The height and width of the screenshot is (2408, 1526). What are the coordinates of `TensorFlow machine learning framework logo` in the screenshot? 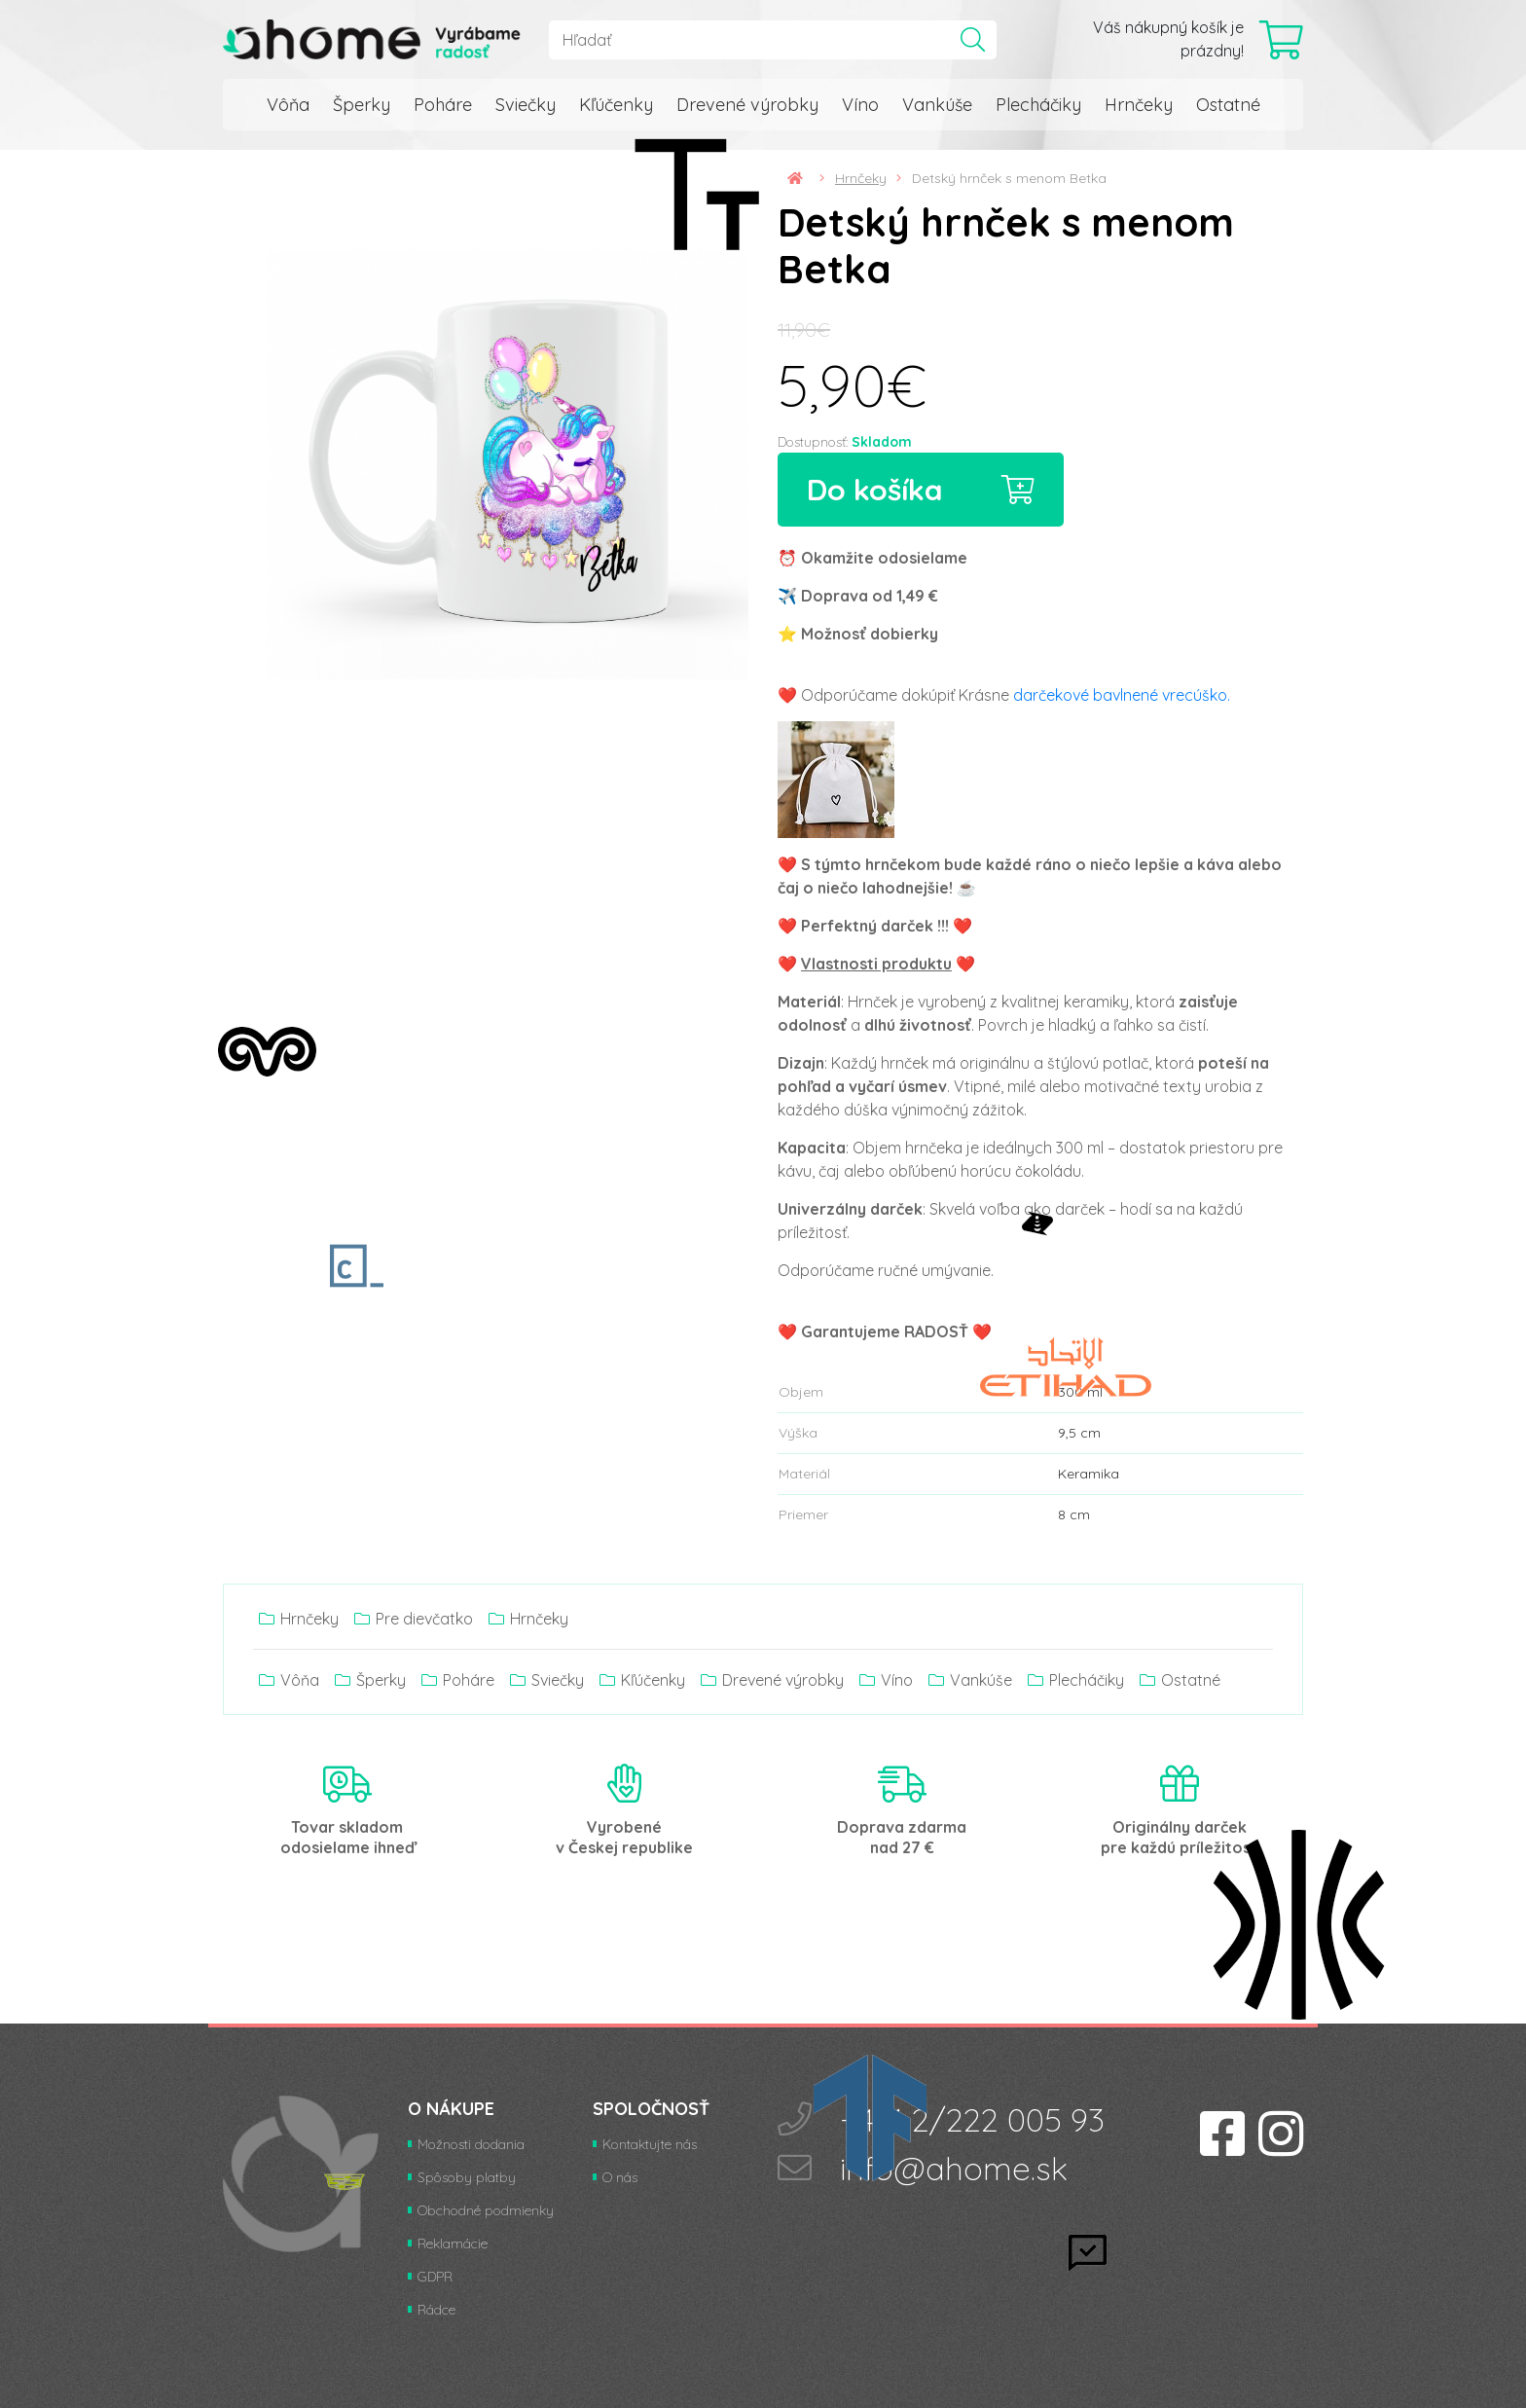 It's located at (870, 2118).